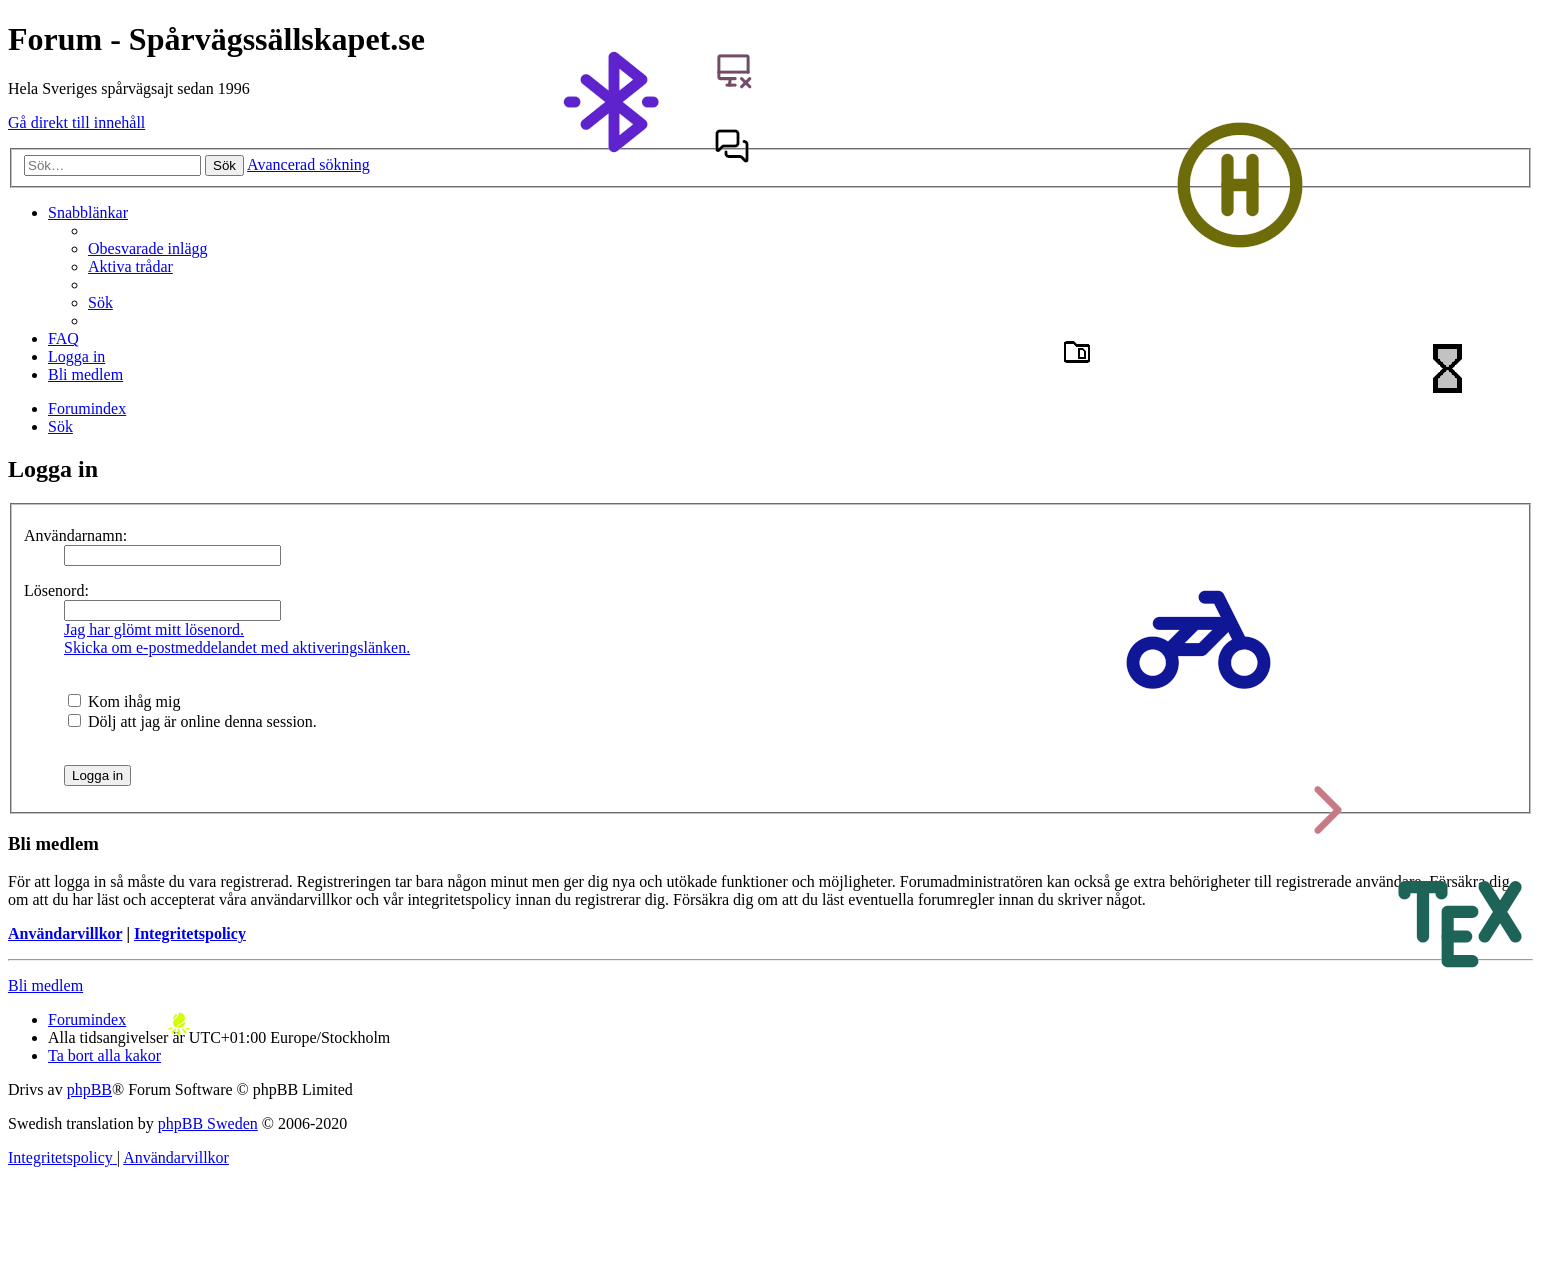 The image size is (1541, 1261). What do you see at coordinates (1240, 185) in the screenshot?
I see `indicates a hospital or medical facility nearby` at bounding box center [1240, 185].